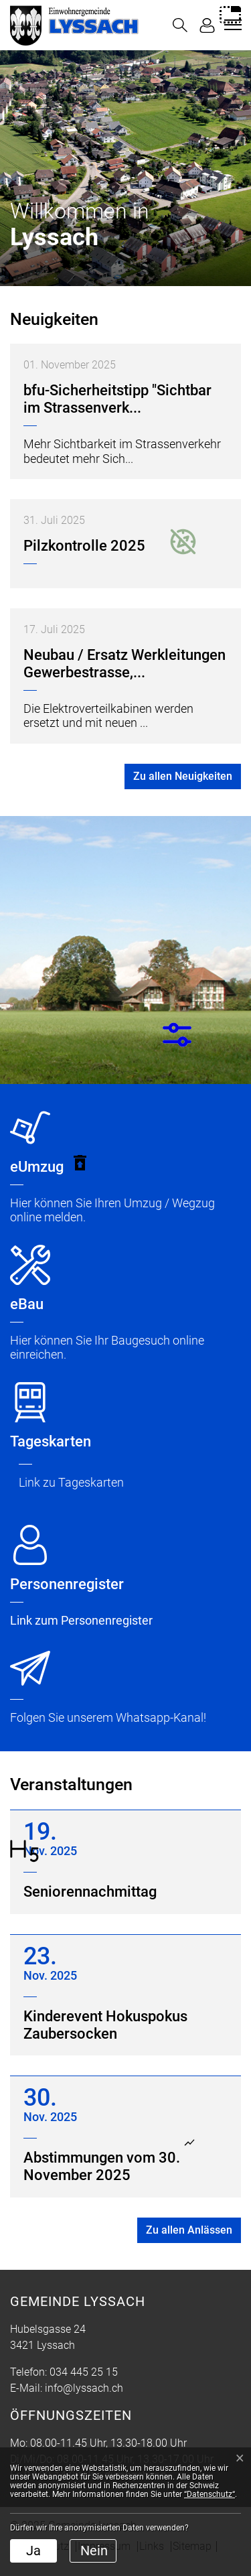  Describe the element at coordinates (80, 1162) in the screenshot. I see `restore a deleted item from trash` at that location.